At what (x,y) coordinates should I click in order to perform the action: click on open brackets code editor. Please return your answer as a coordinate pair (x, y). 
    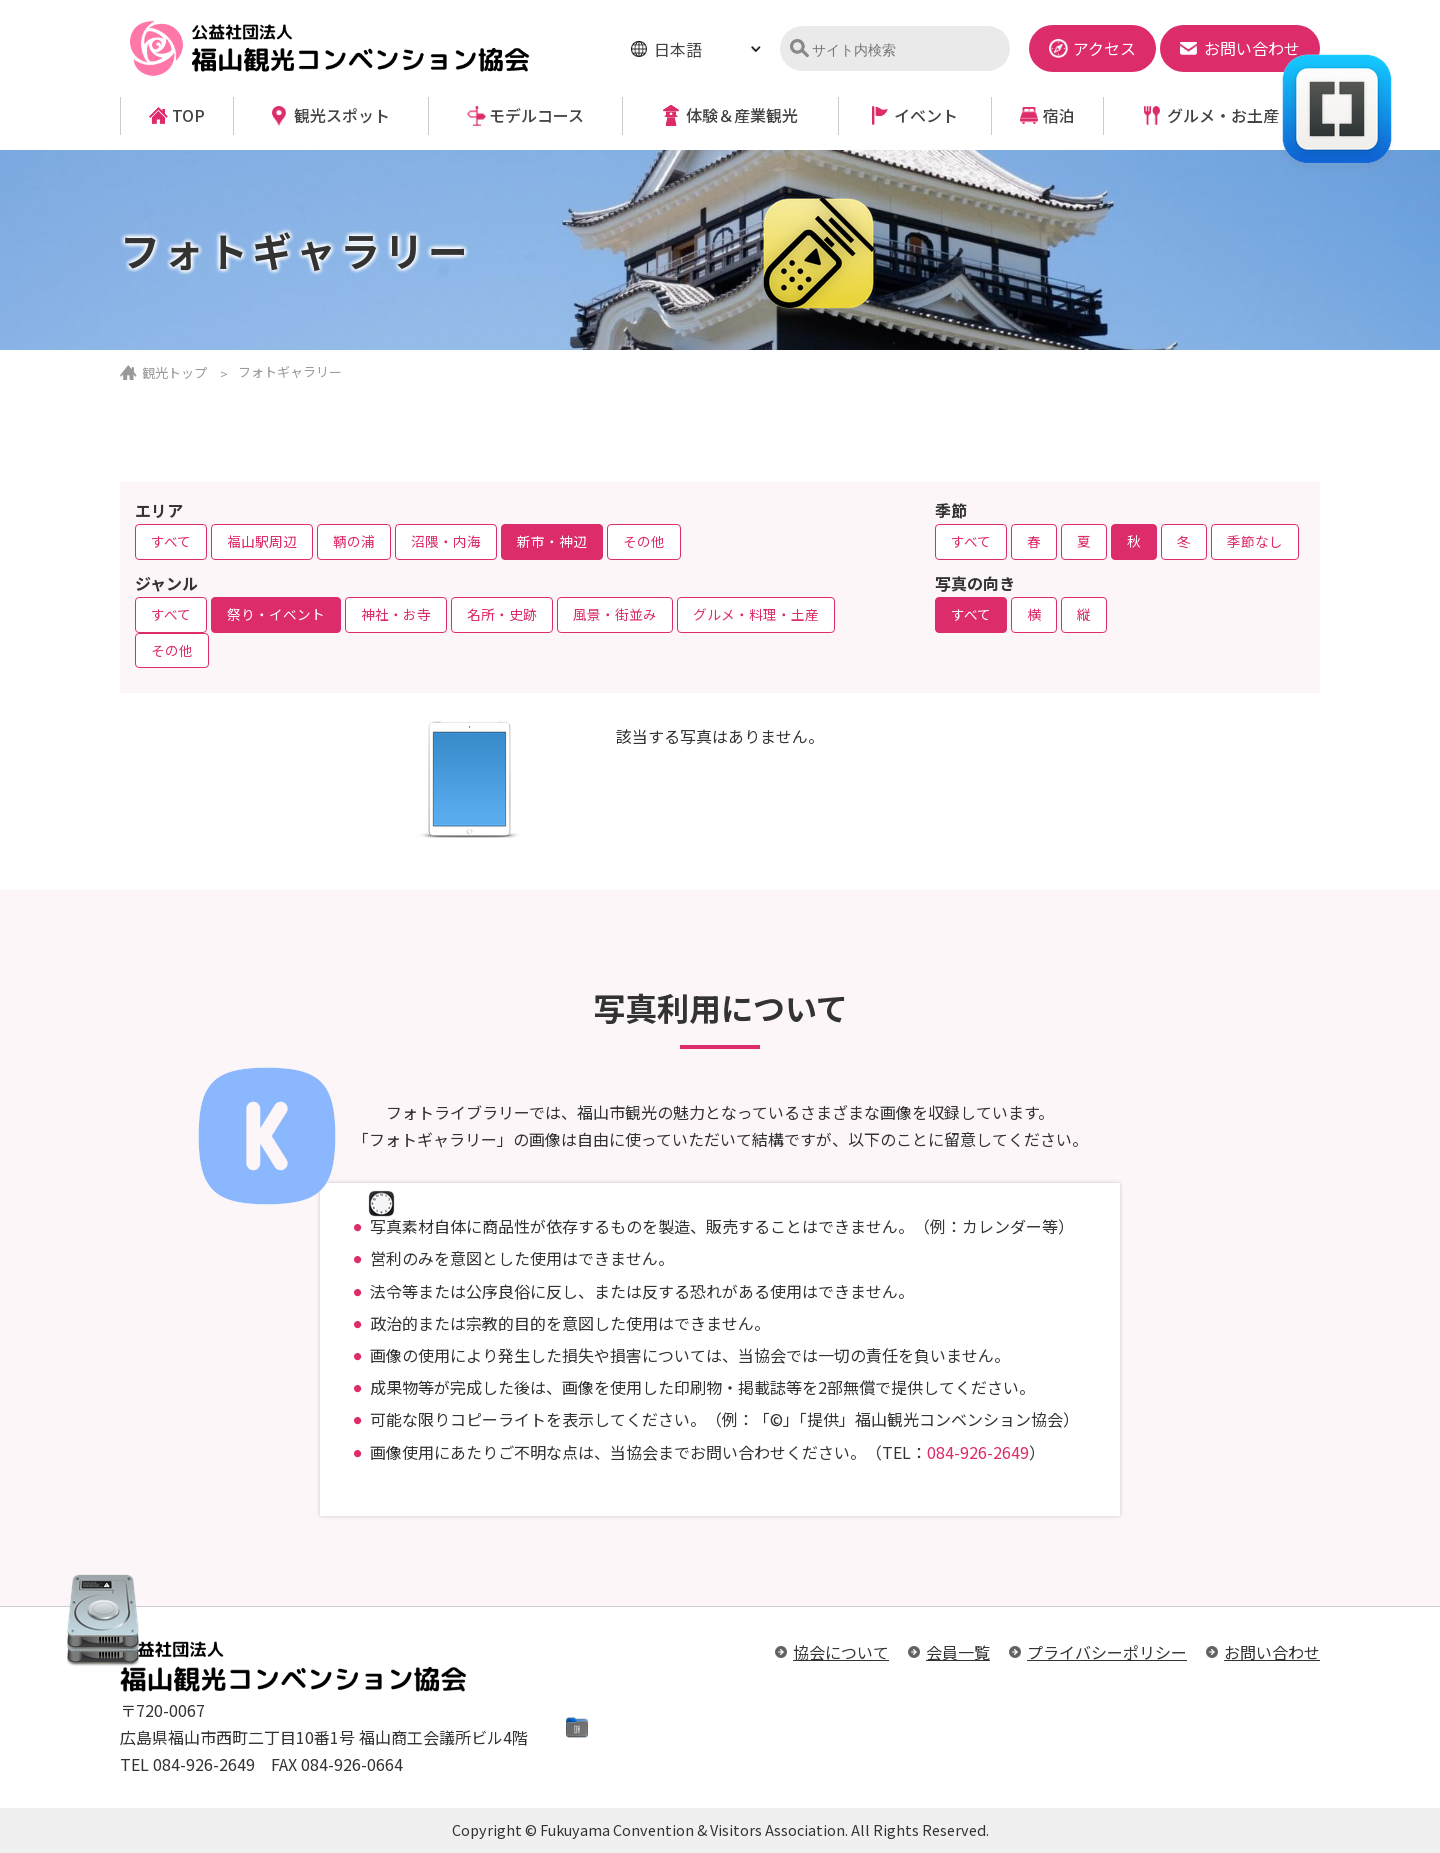
    Looking at the image, I should click on (1337, 109).